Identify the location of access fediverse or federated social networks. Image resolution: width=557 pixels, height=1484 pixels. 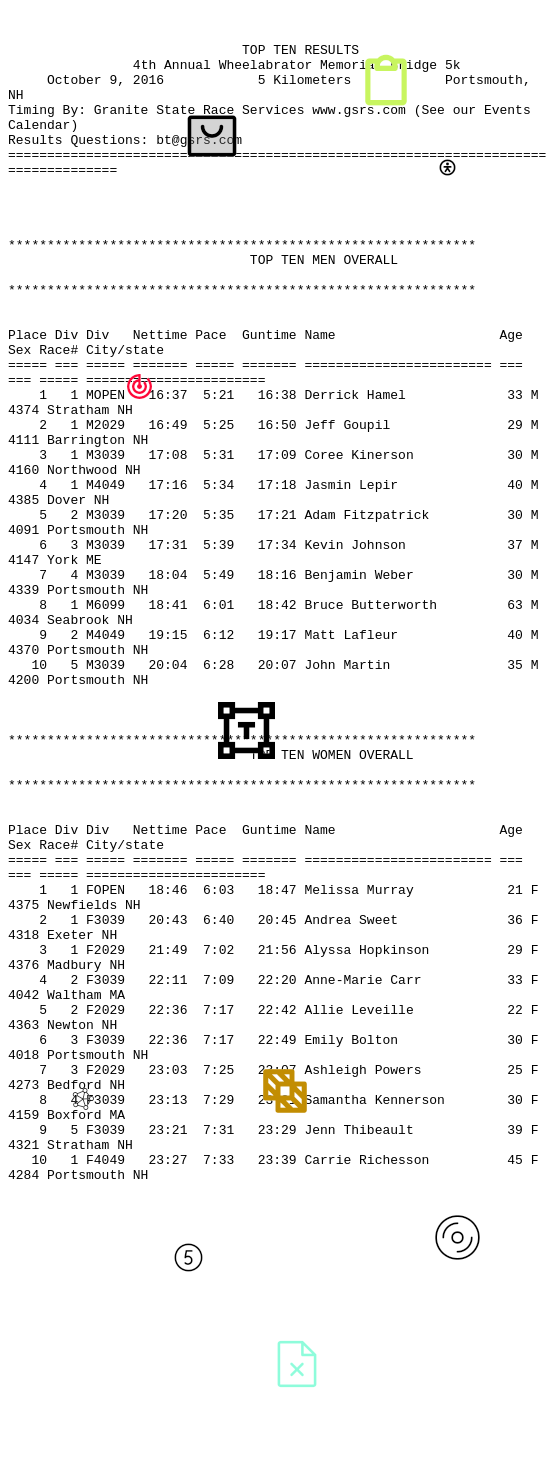
(83, 1099).